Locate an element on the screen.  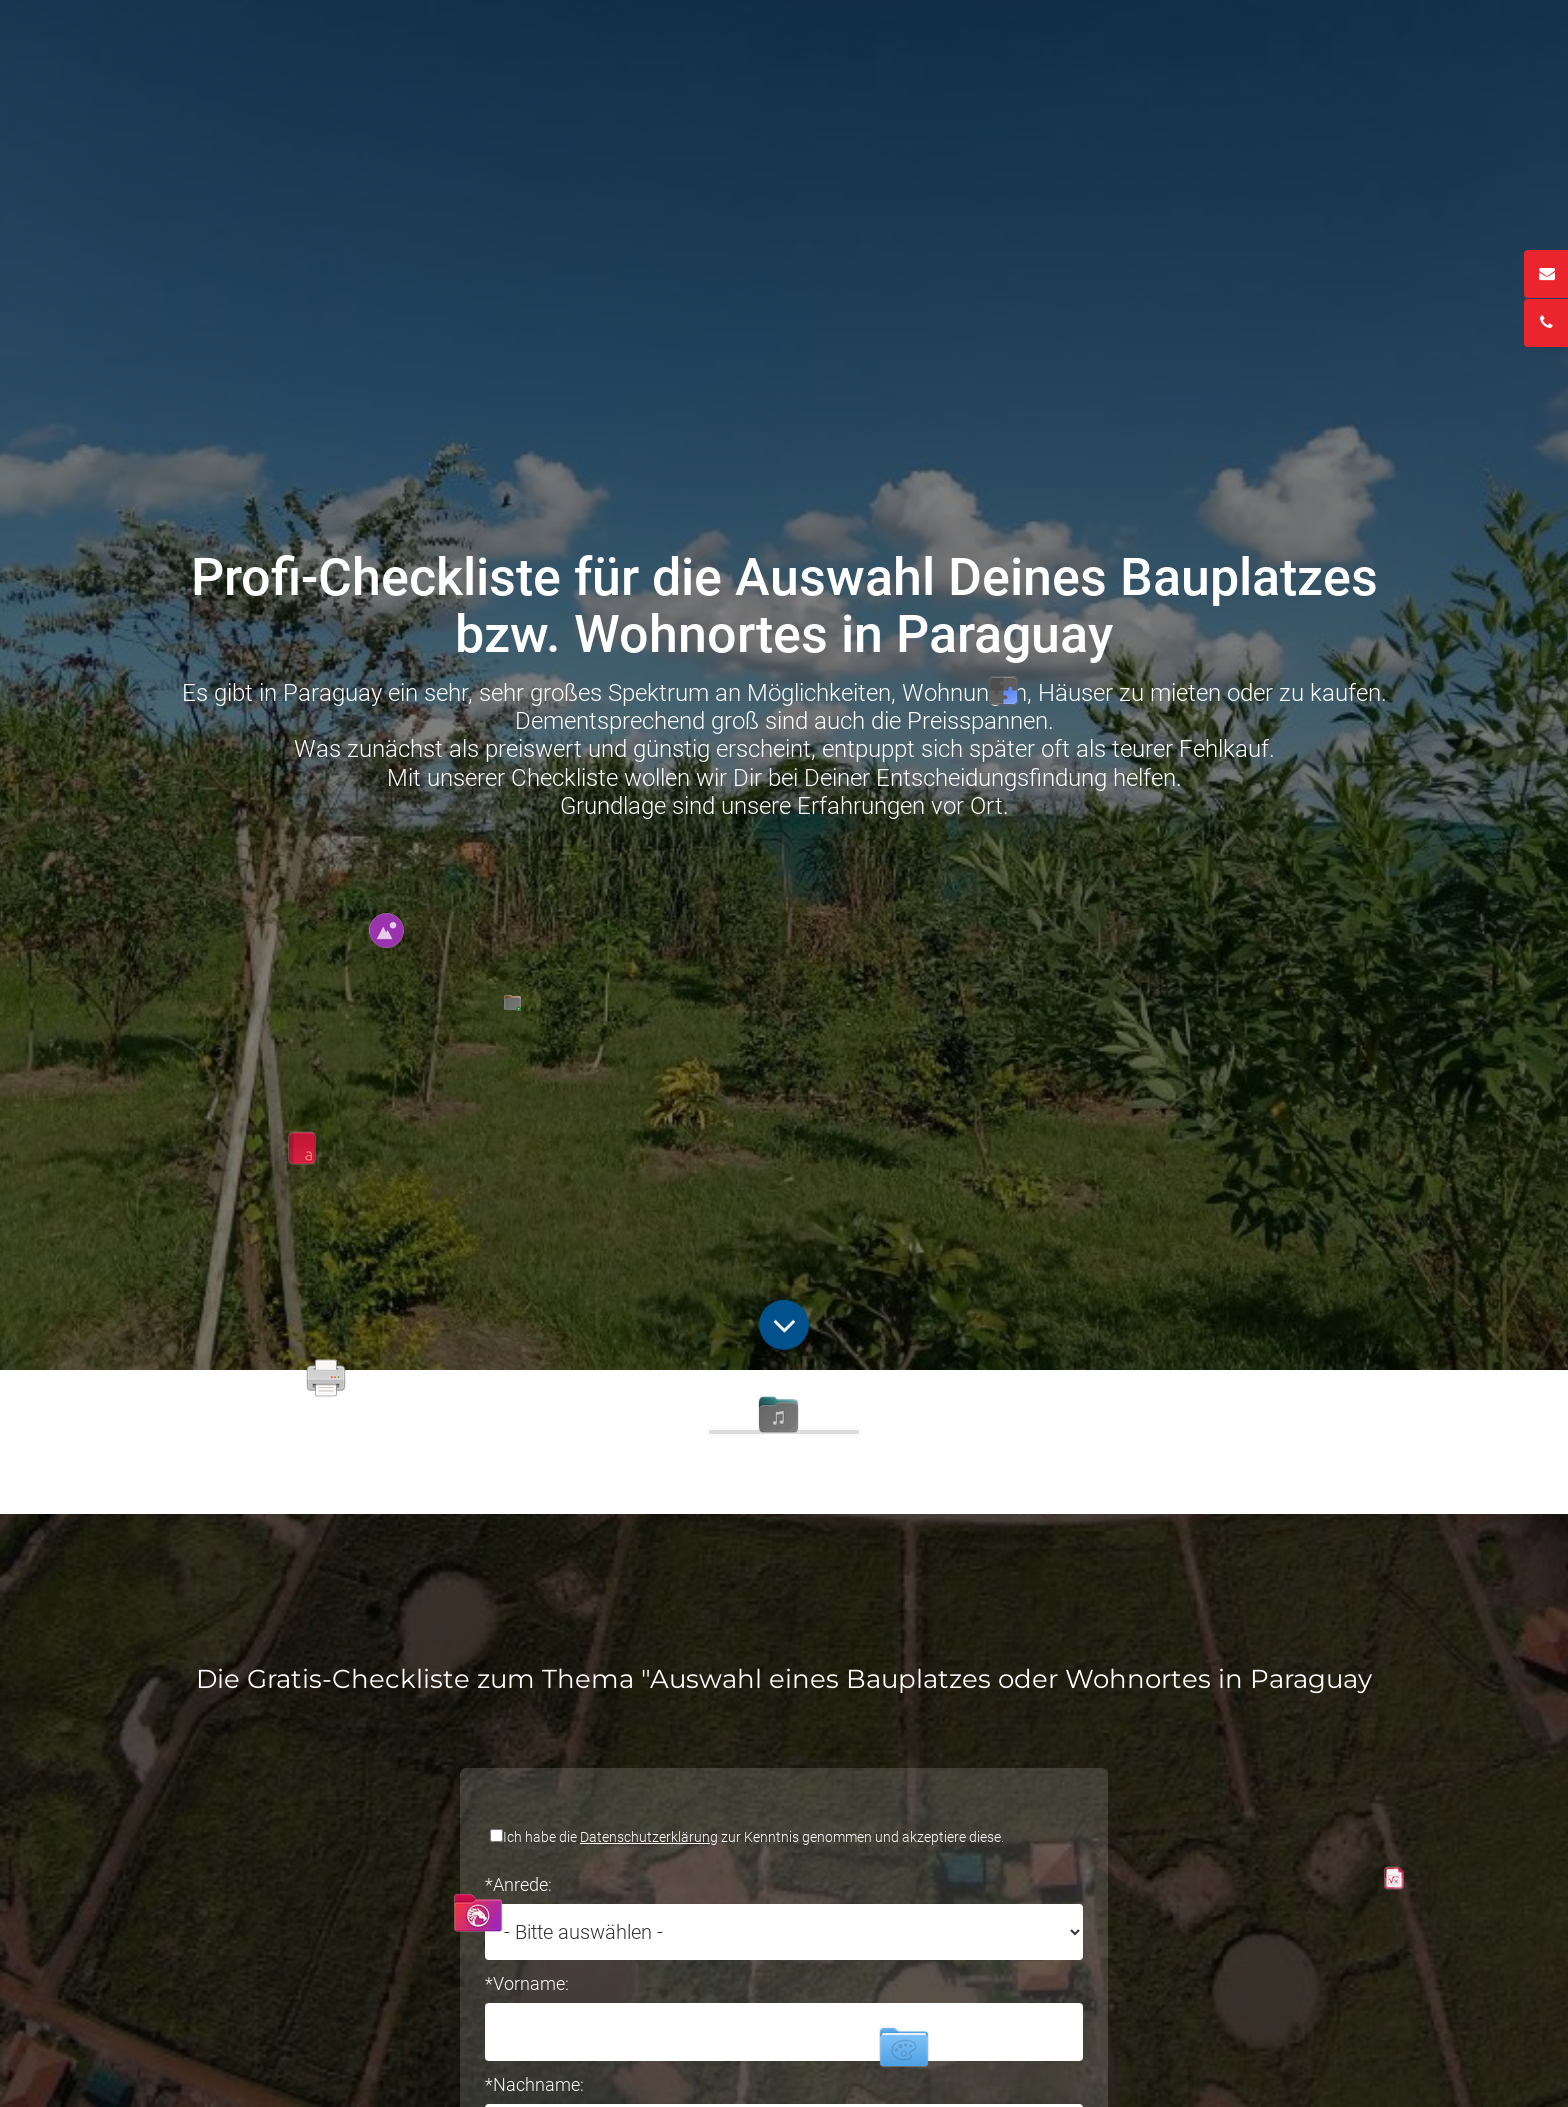
access your photo library is located at coordinates (386, 930).